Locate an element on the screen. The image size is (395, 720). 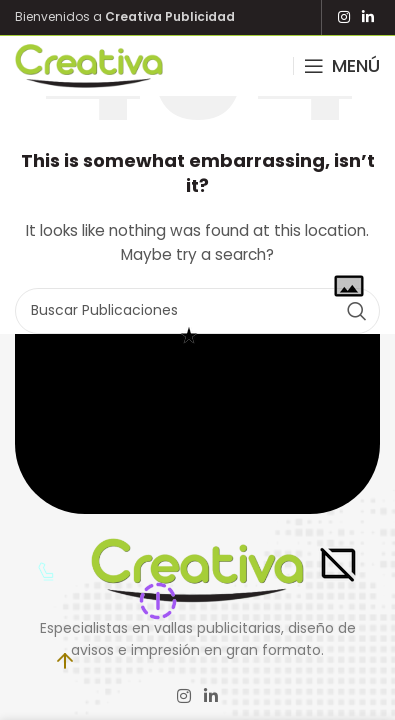
scroll to top of page is located at coordinates (65, 661).